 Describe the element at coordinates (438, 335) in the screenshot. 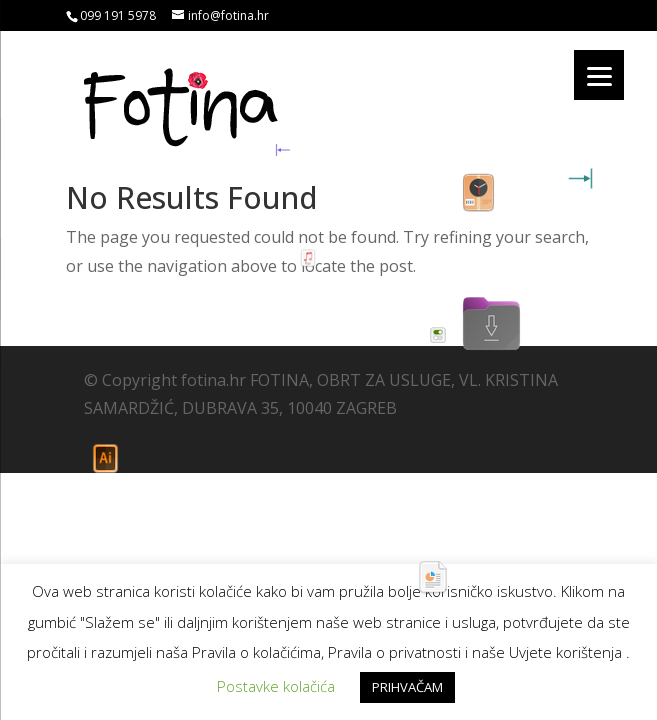

I see `open gnome tweaks settings` at that location.